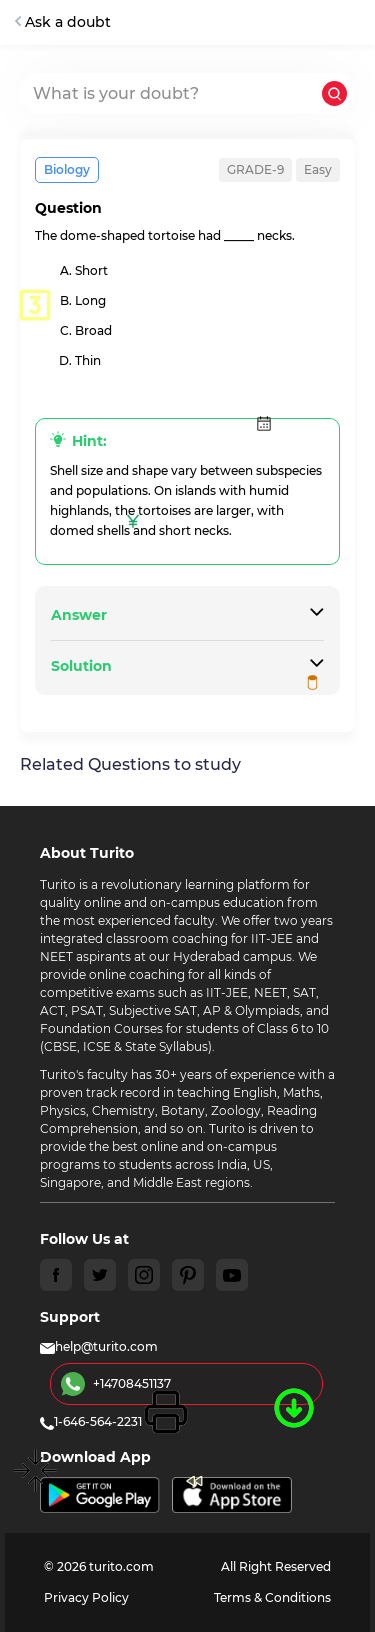 This screenshot has height=1632, width=375. What do you see at coordinates (294, 1408) in the screenshot?
I see `download a file or content` at bounding box center [294, 1408].